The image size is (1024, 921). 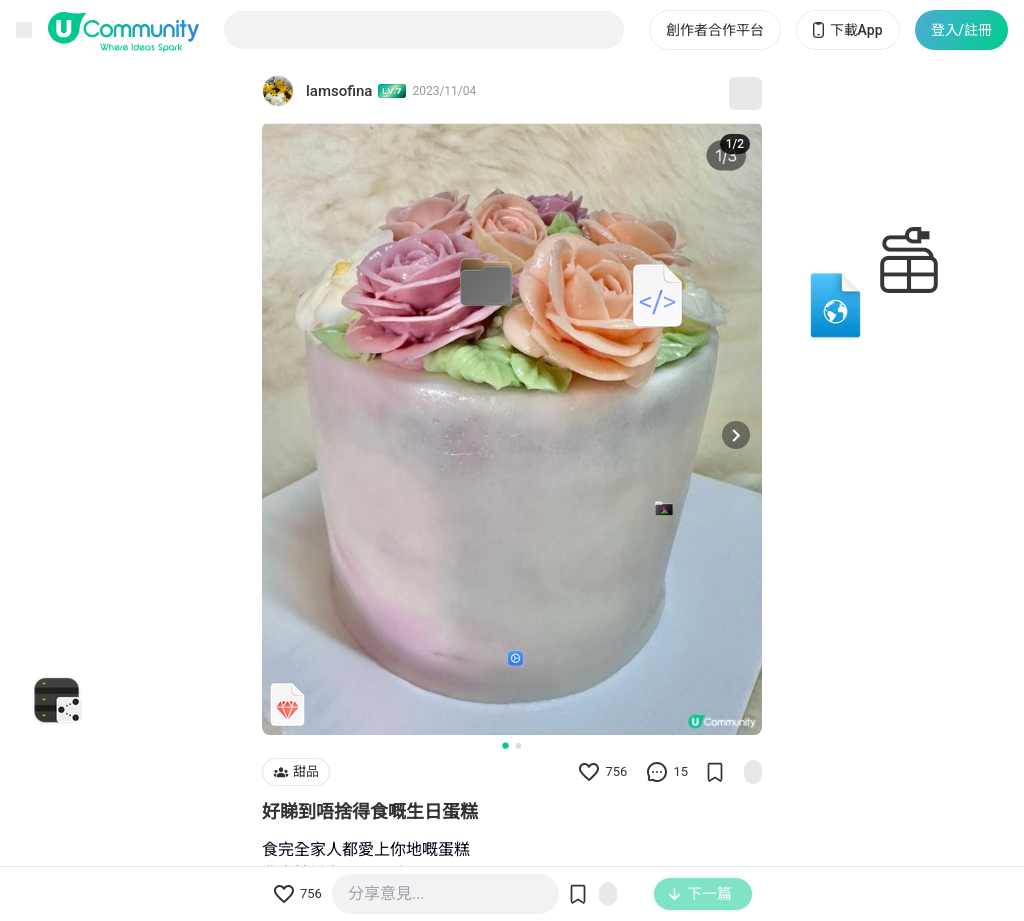 What do you see at coordinates (909, 260) in the screenshot?
I see `connect to a USB hub device` at bounding box center [909, 260].